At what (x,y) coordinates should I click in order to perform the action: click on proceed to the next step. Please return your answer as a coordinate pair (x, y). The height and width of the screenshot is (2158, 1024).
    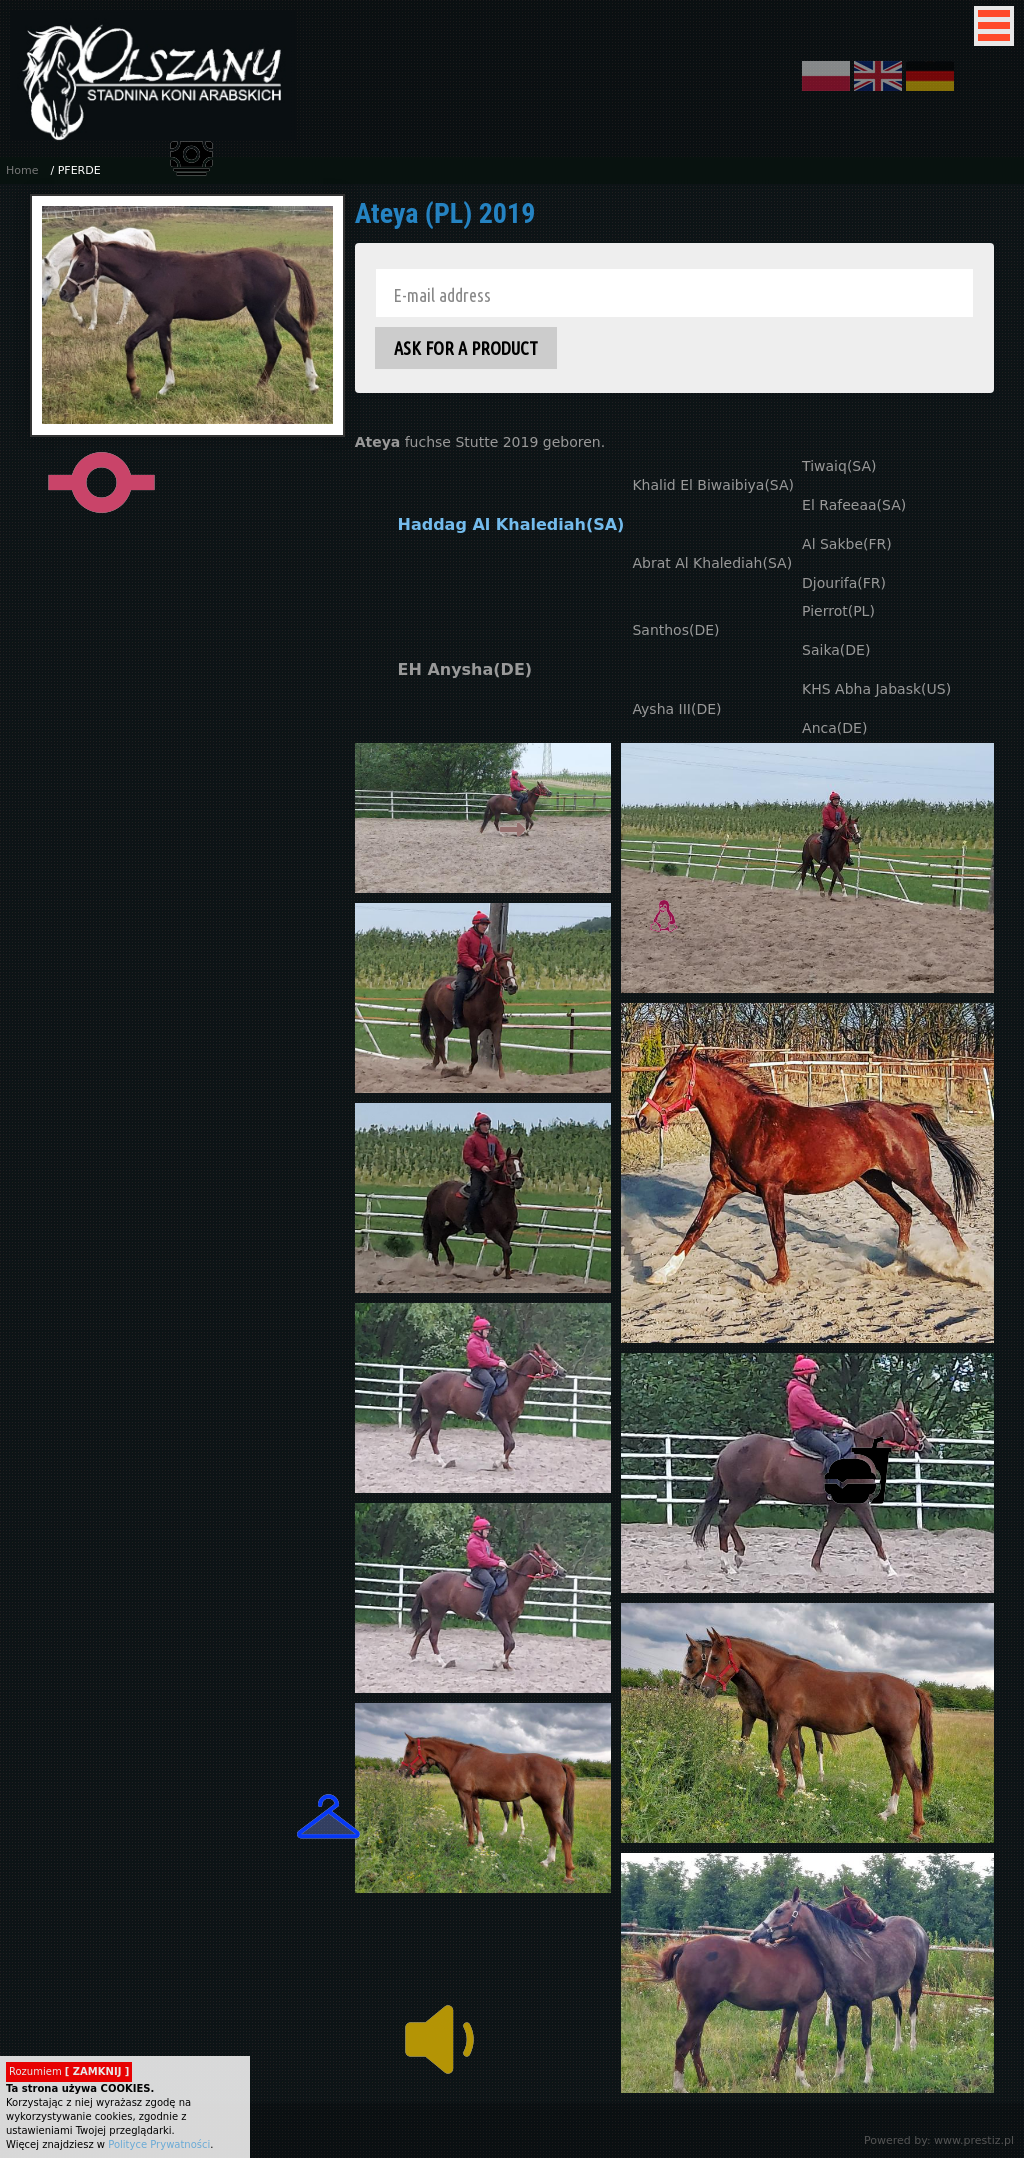
    Looking at the image, I should click on (512, 829).